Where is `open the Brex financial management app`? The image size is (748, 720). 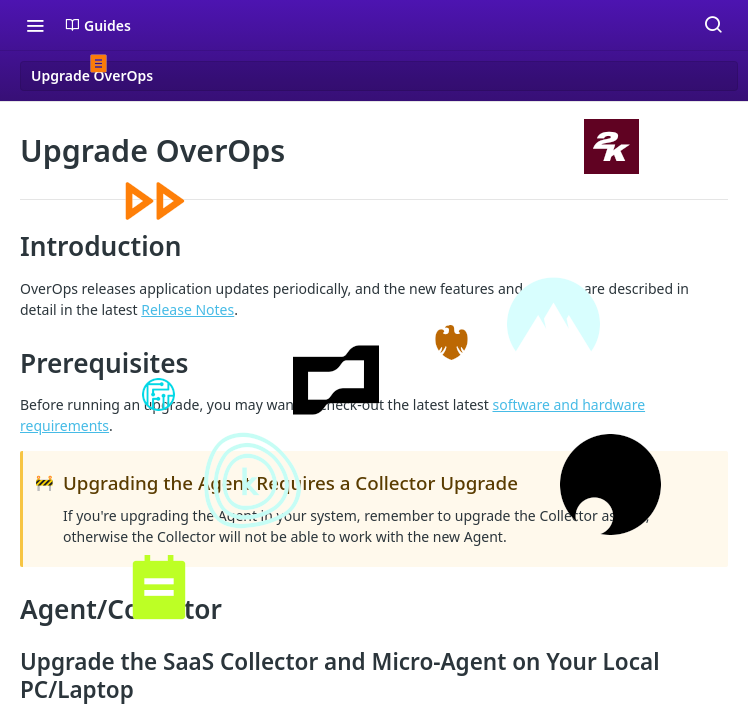 open the Brex financial management app is located at coordinates (336, 380).